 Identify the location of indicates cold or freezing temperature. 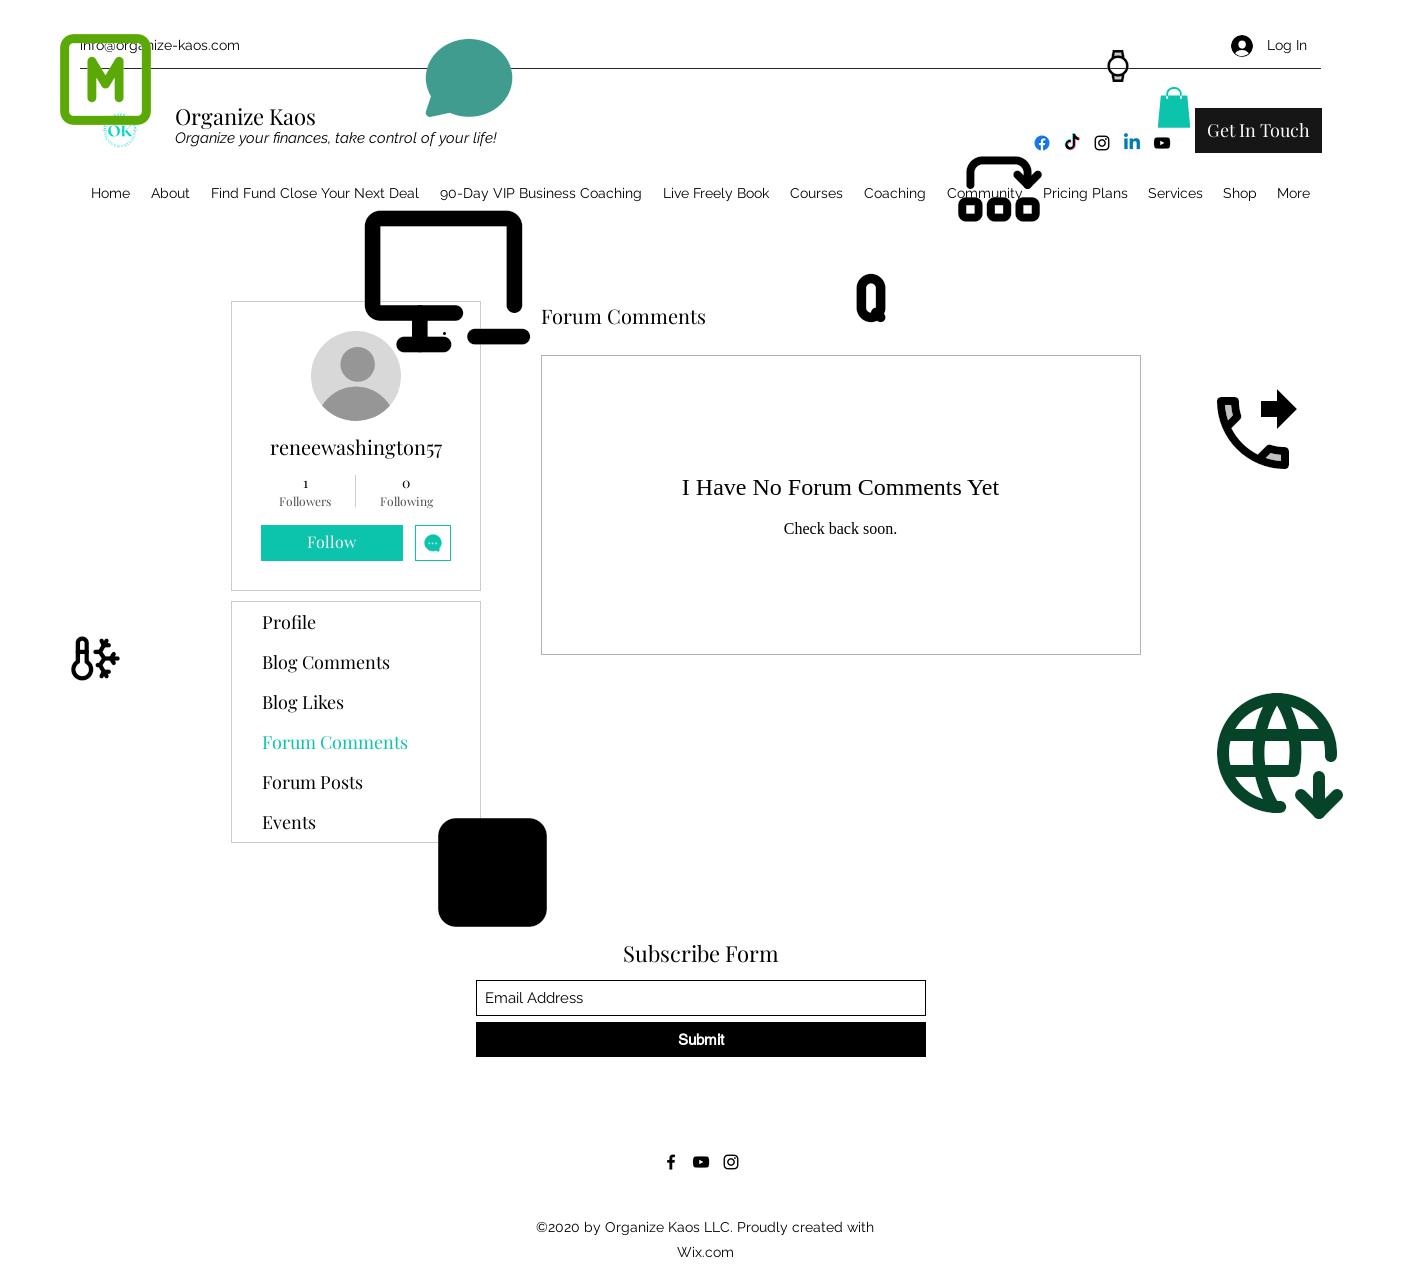
(95, 658).